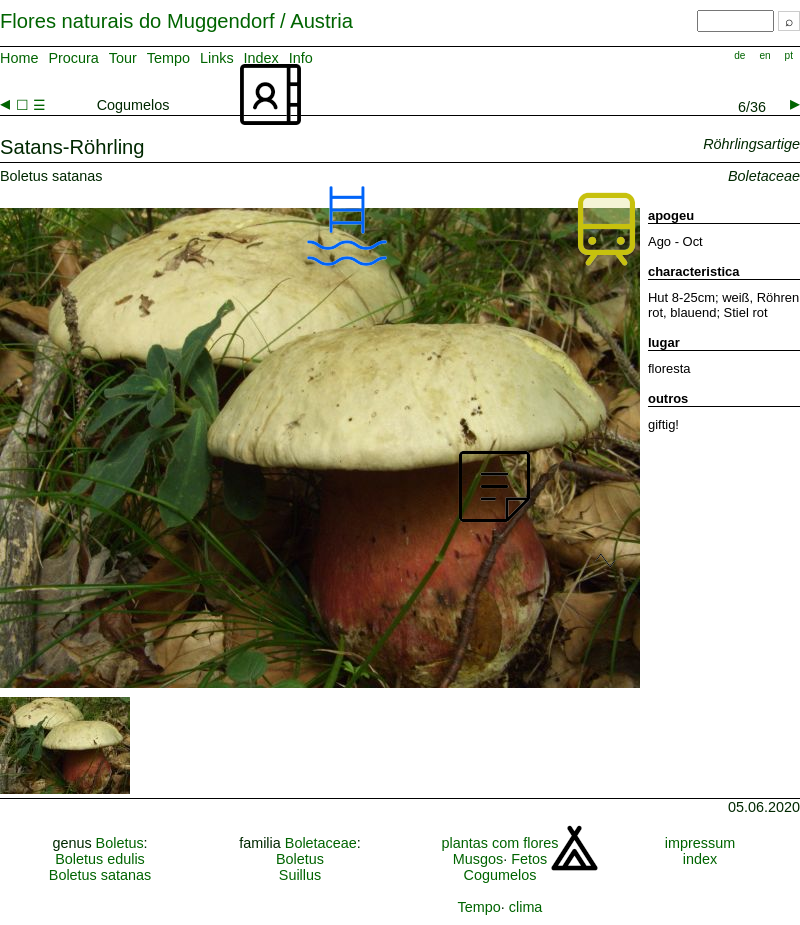 Image resolution: width=800 pixels, height=925 pixels. Describe the element at coordinates (606, 226) in the screenshot. I see `access train schedules or rail services` at that location.